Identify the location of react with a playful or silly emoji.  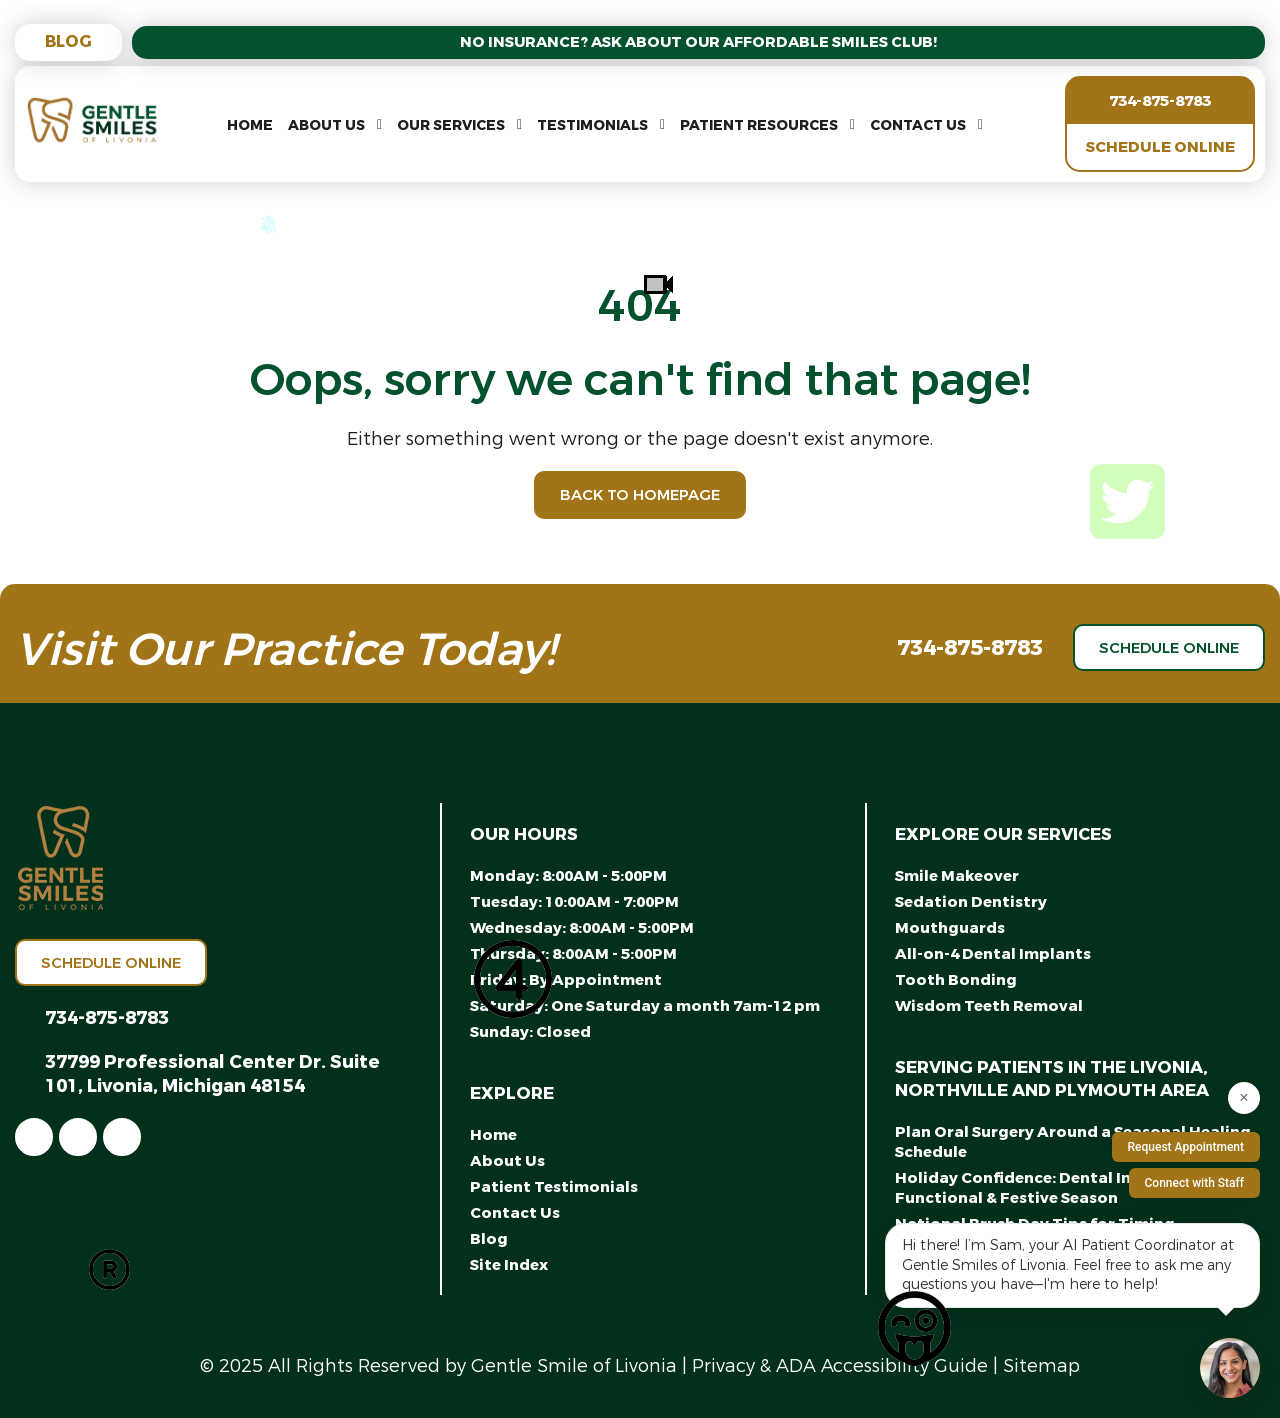
(914, 1327).